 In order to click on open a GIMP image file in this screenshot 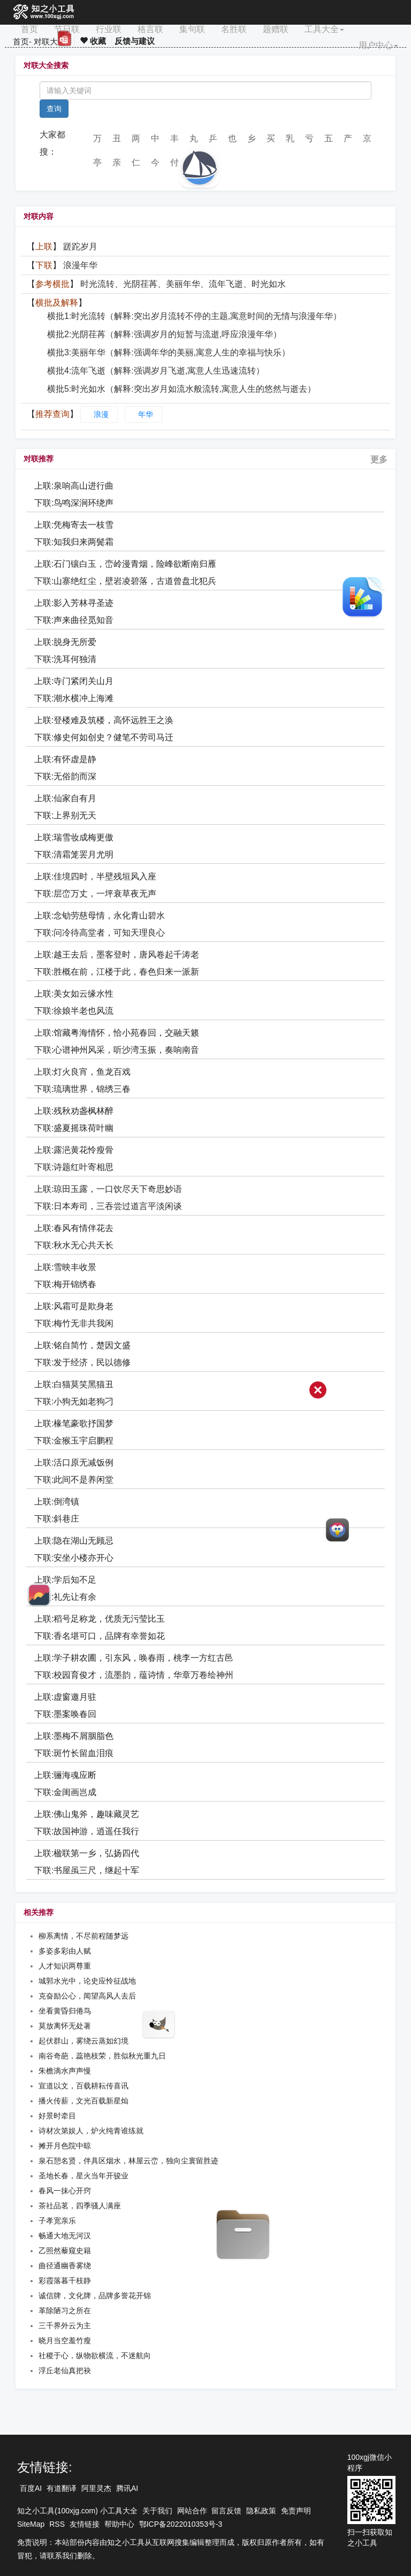, I will do `click(158, 2023)`.